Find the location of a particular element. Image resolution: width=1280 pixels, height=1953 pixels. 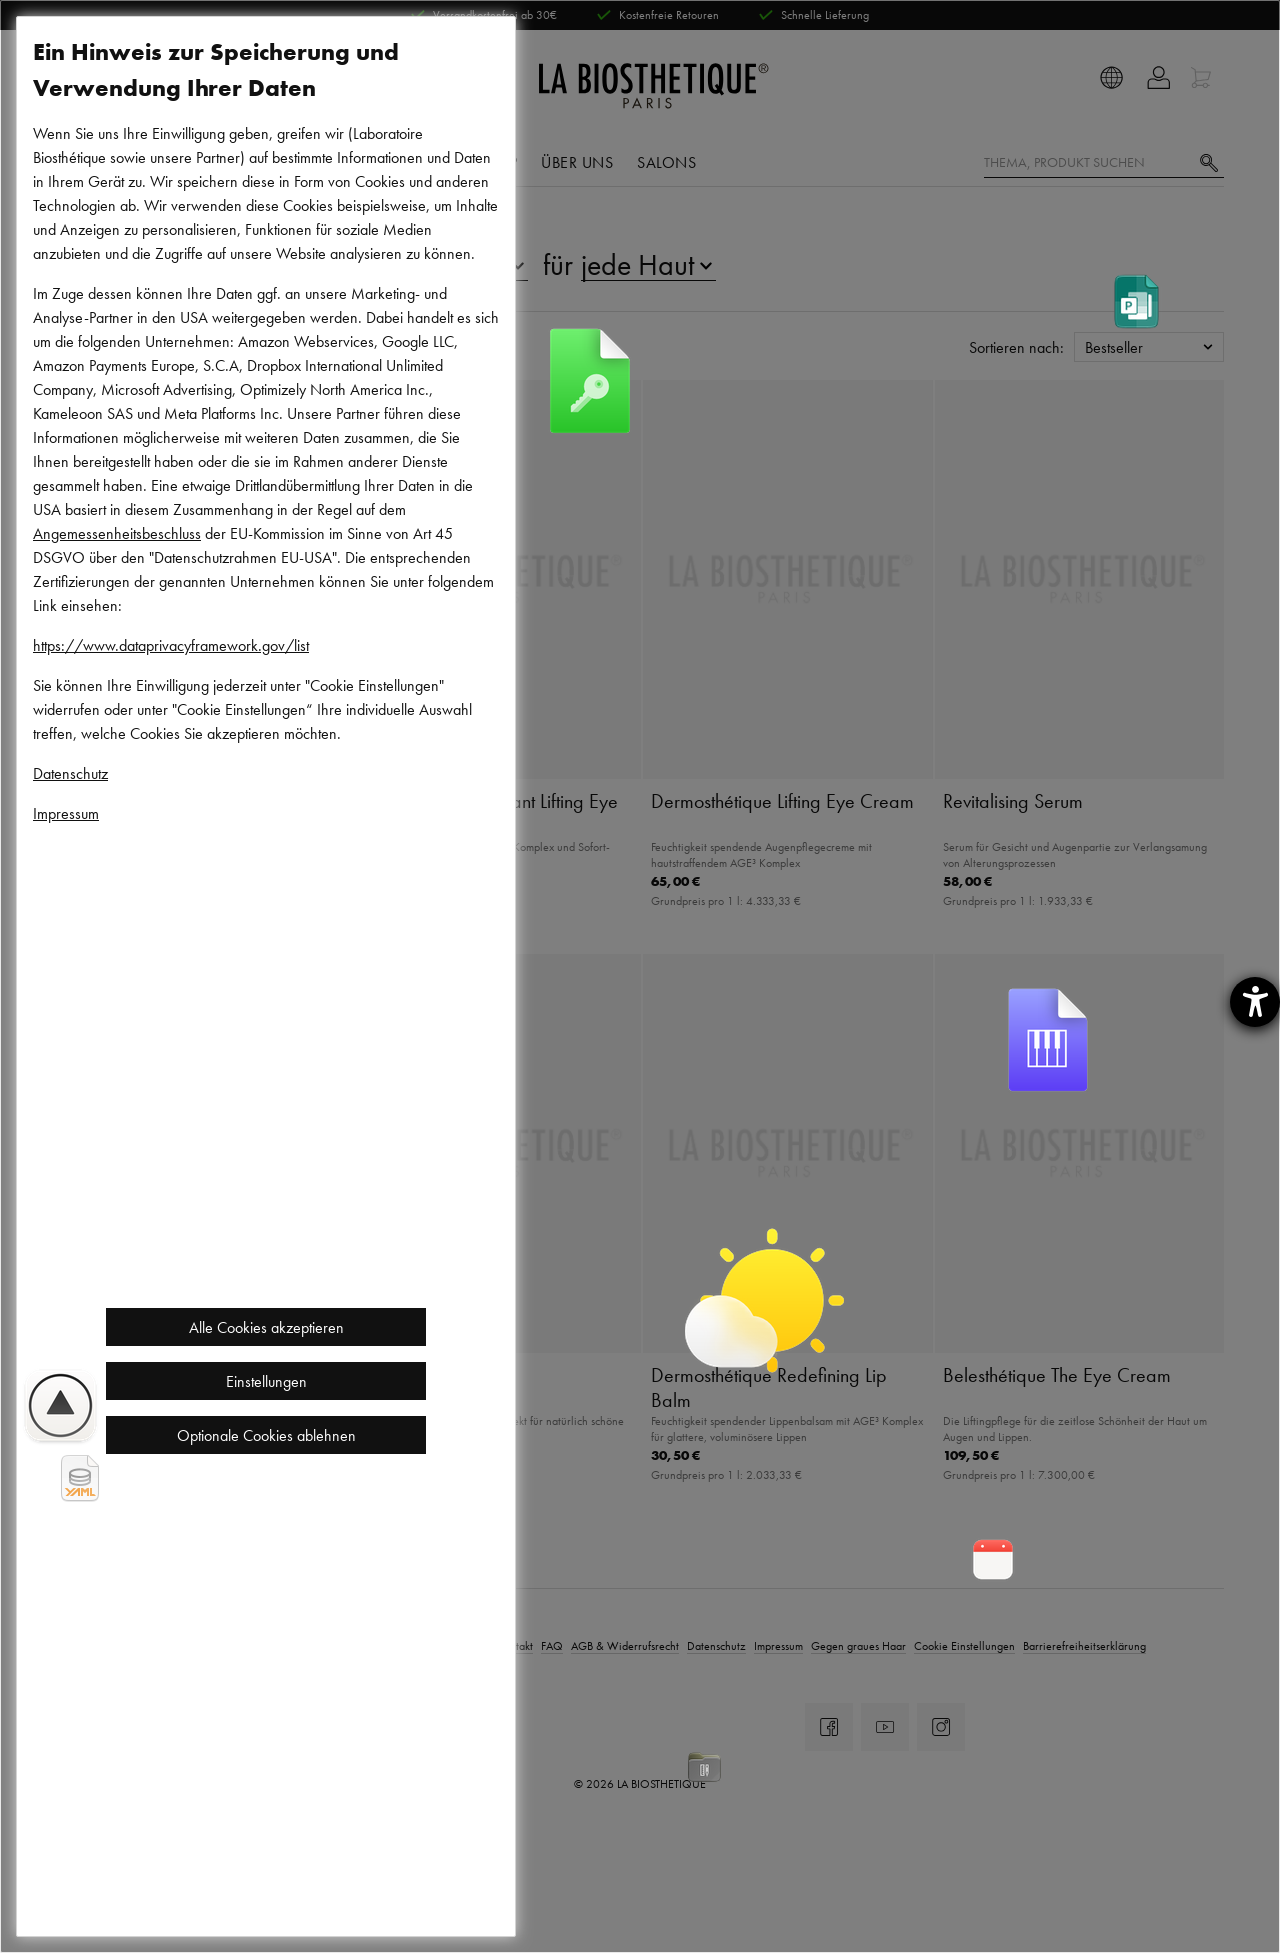

open a calendar file is located at coordinates (993, 1560).